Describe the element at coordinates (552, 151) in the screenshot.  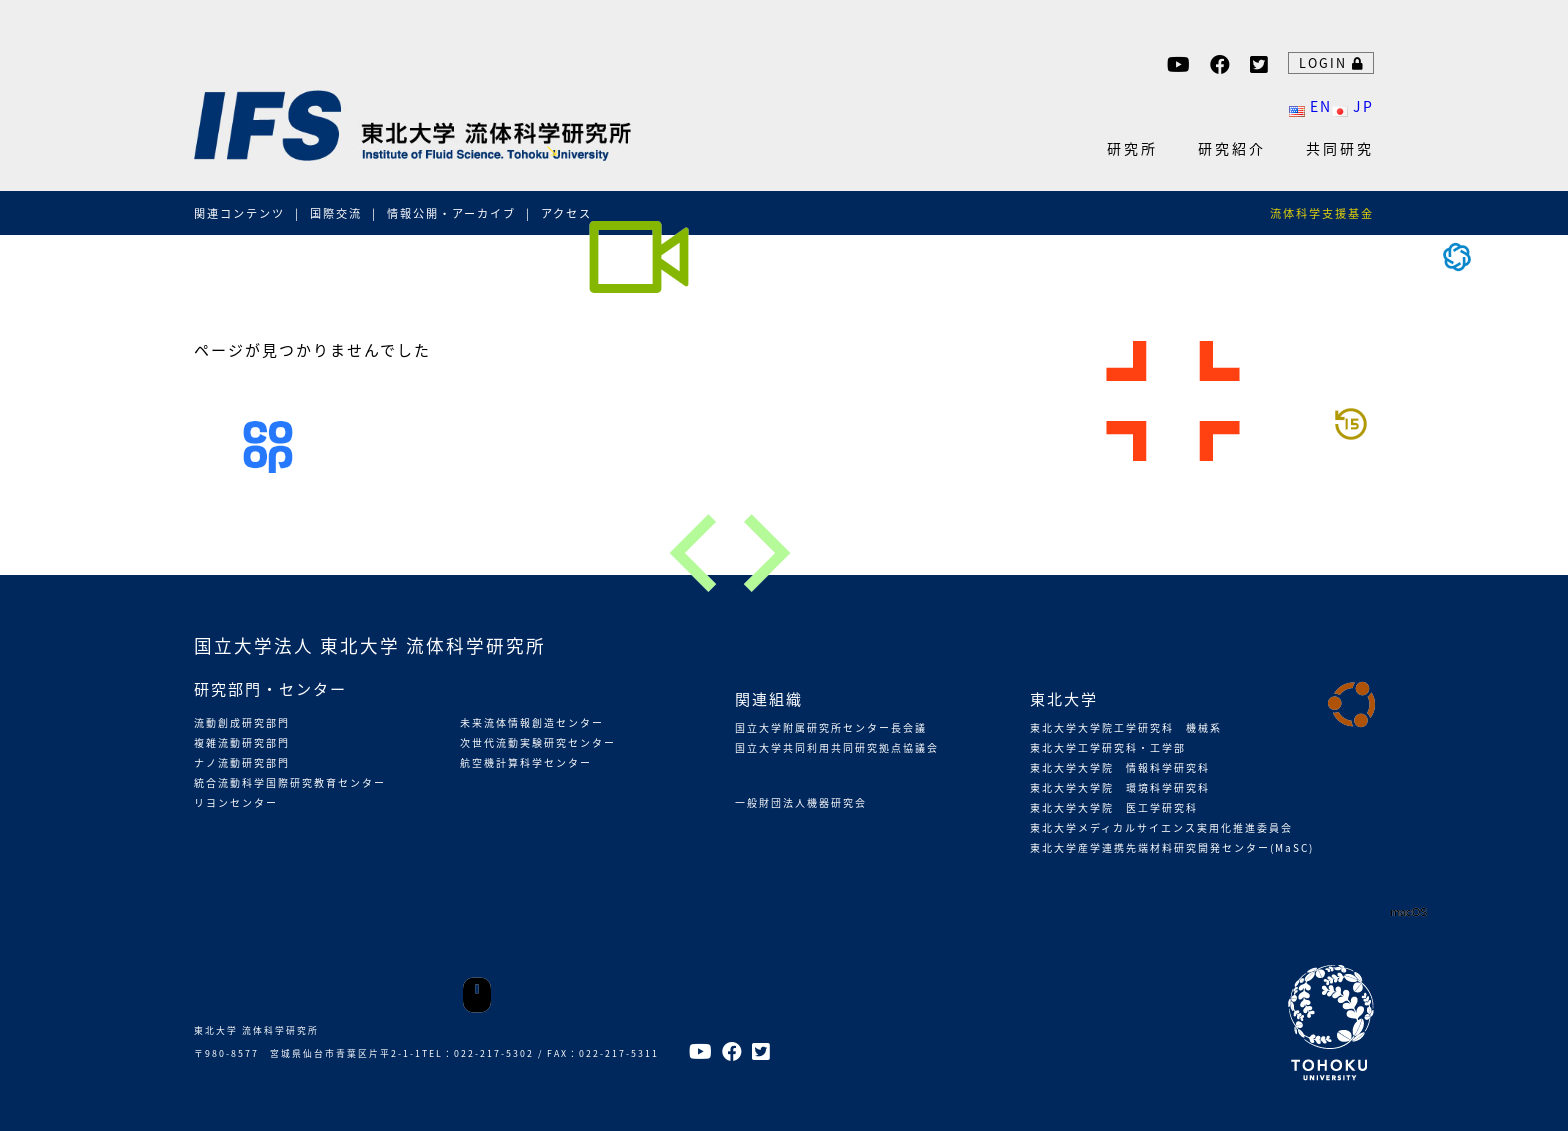
I see `navigate to next section below` at that location.